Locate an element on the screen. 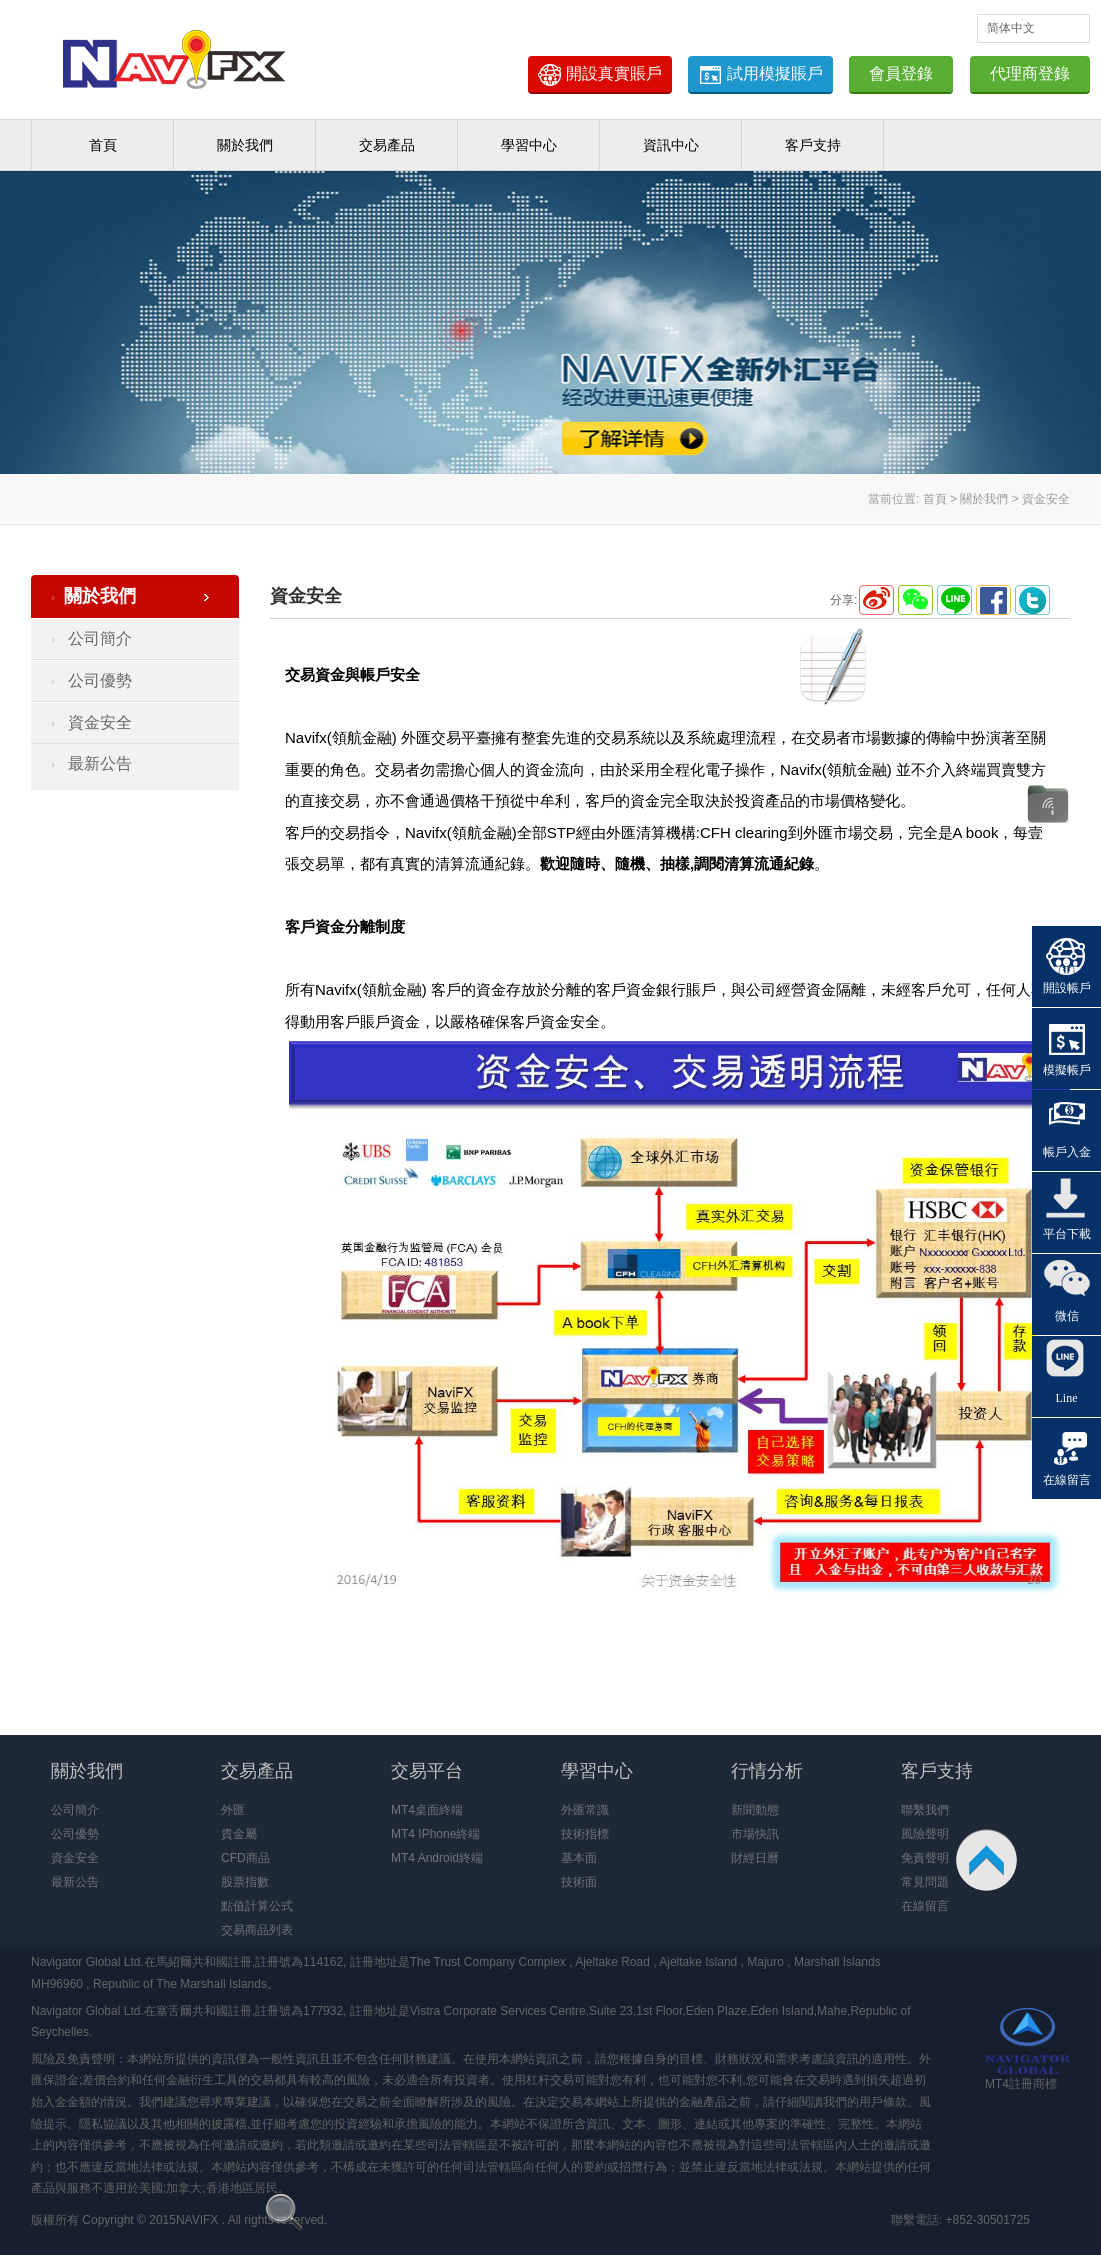 Image resolution: width=1101 pixels, height=2255 pixels. open TextEdit to create or edit documents is located at coordinates (833, 668).